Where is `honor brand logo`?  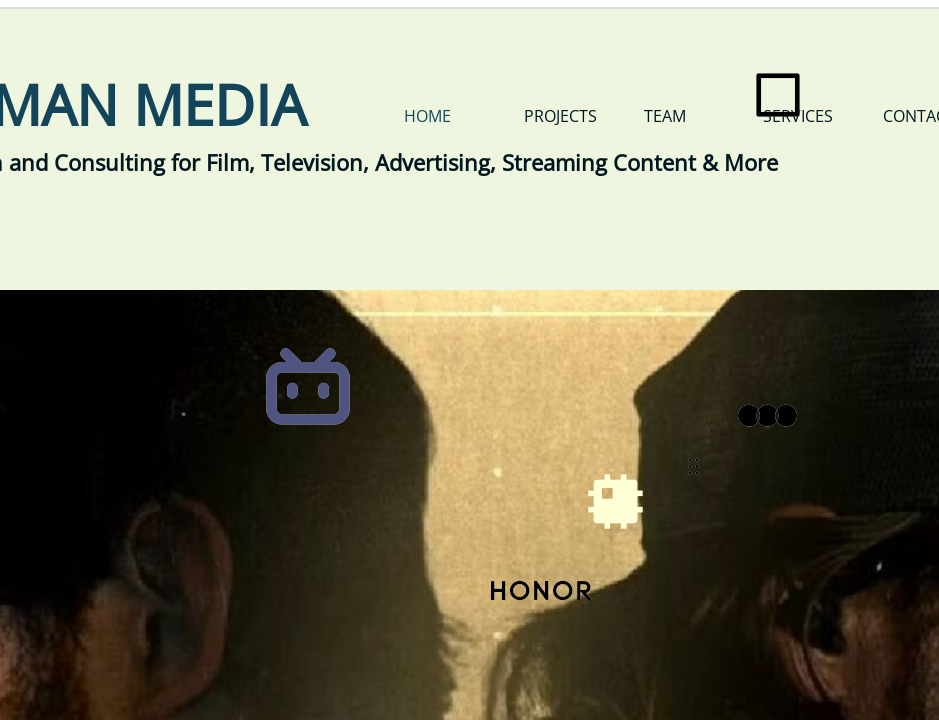 honor brand logo is located at coordinates (541, 590).